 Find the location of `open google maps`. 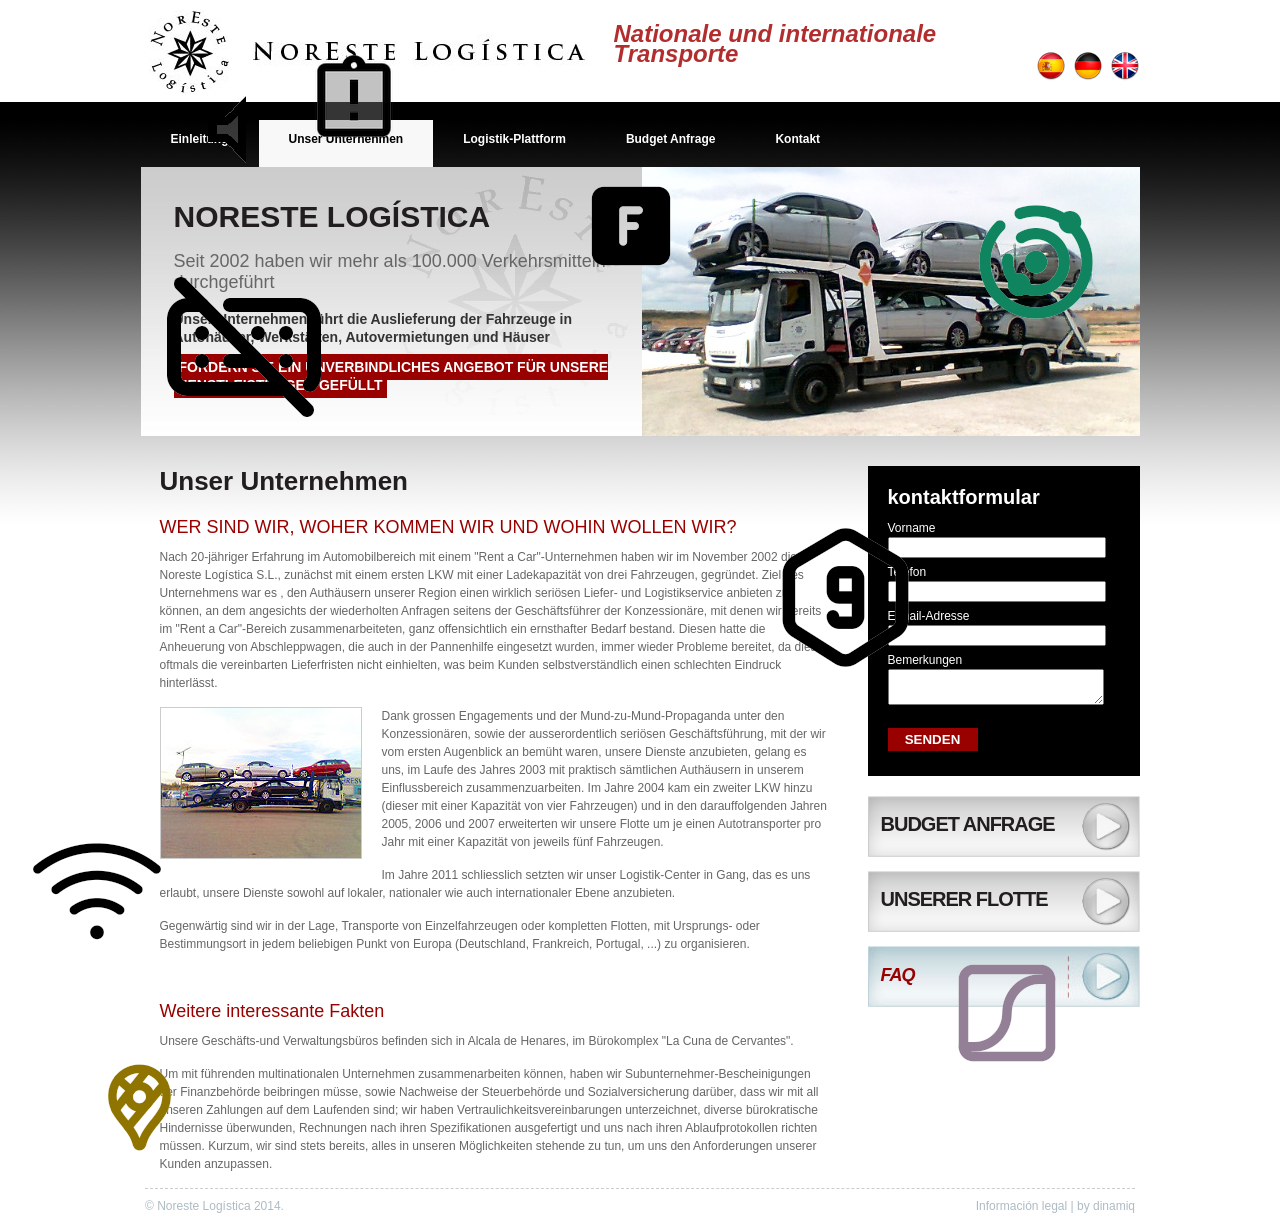

open google maps is located at coordinates (139, 1107).